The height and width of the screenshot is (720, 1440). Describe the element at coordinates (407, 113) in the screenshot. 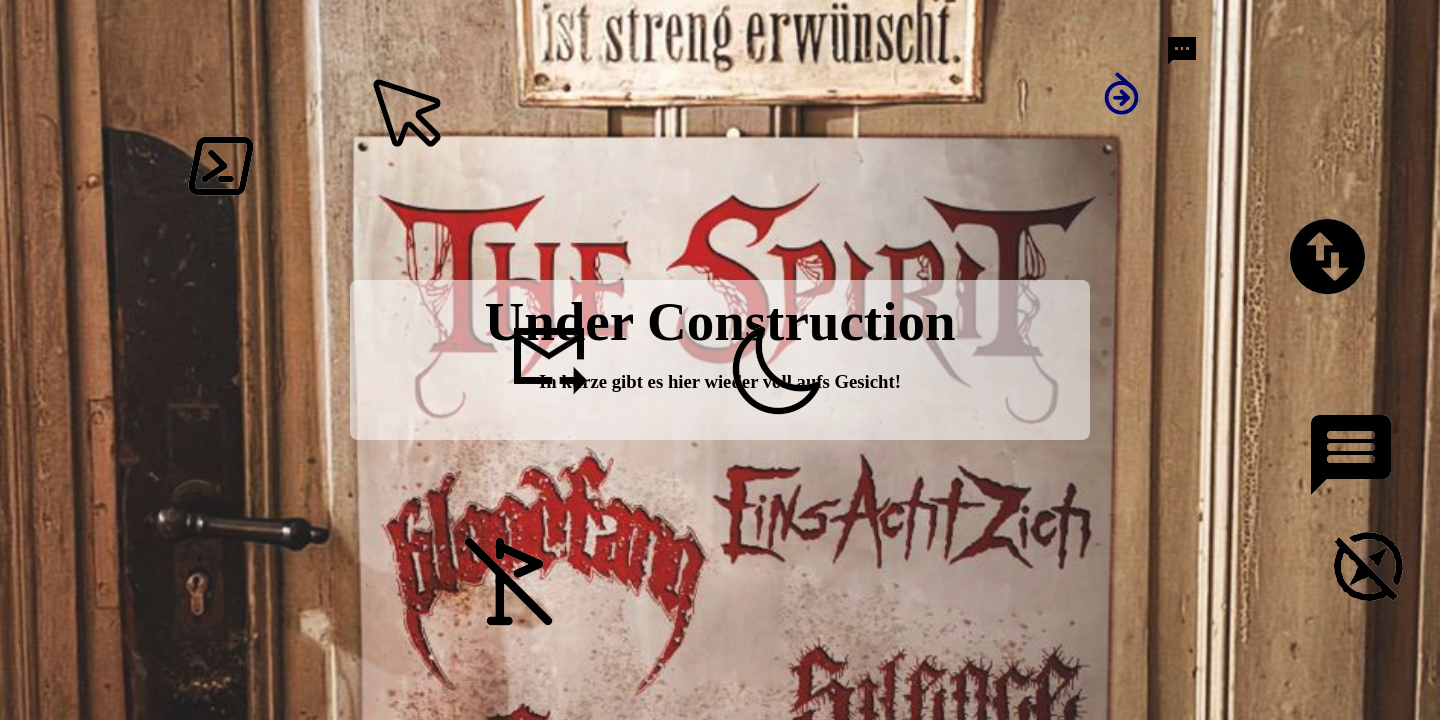

I see `mouse cursor or pointer indicator` at that location.